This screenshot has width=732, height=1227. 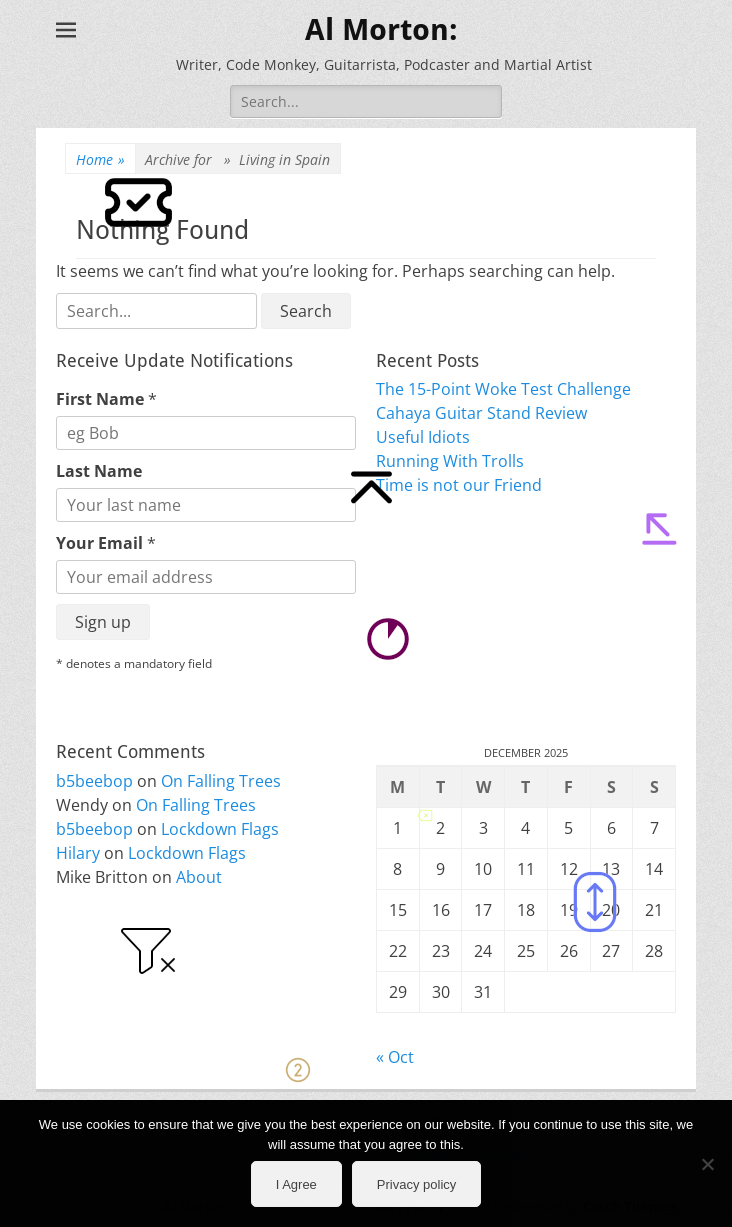 What do you see at coordinates (138, 202) in the screenshot?
I see `confirmed ticket or booking` at bounding box center [138, 202].